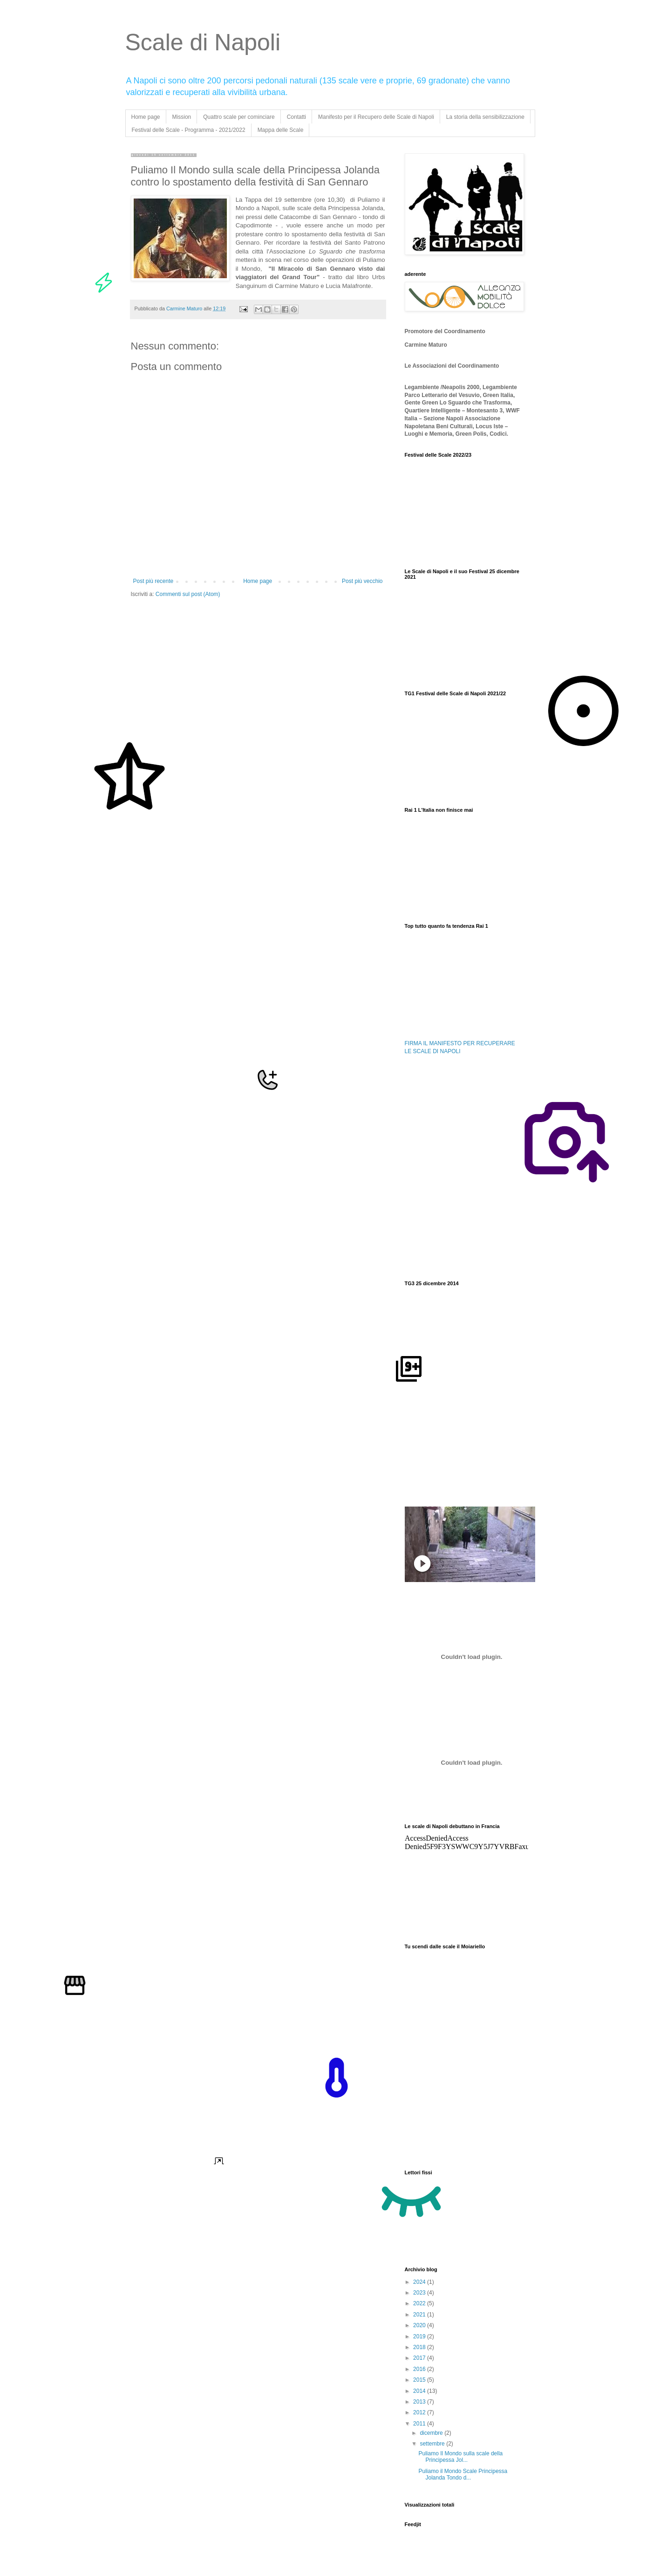 The image size is (660, 2576). Describe the element at coordinates (408, 1369) in the screenshot. I see `indicates 9 or more items in a collection` at that location.